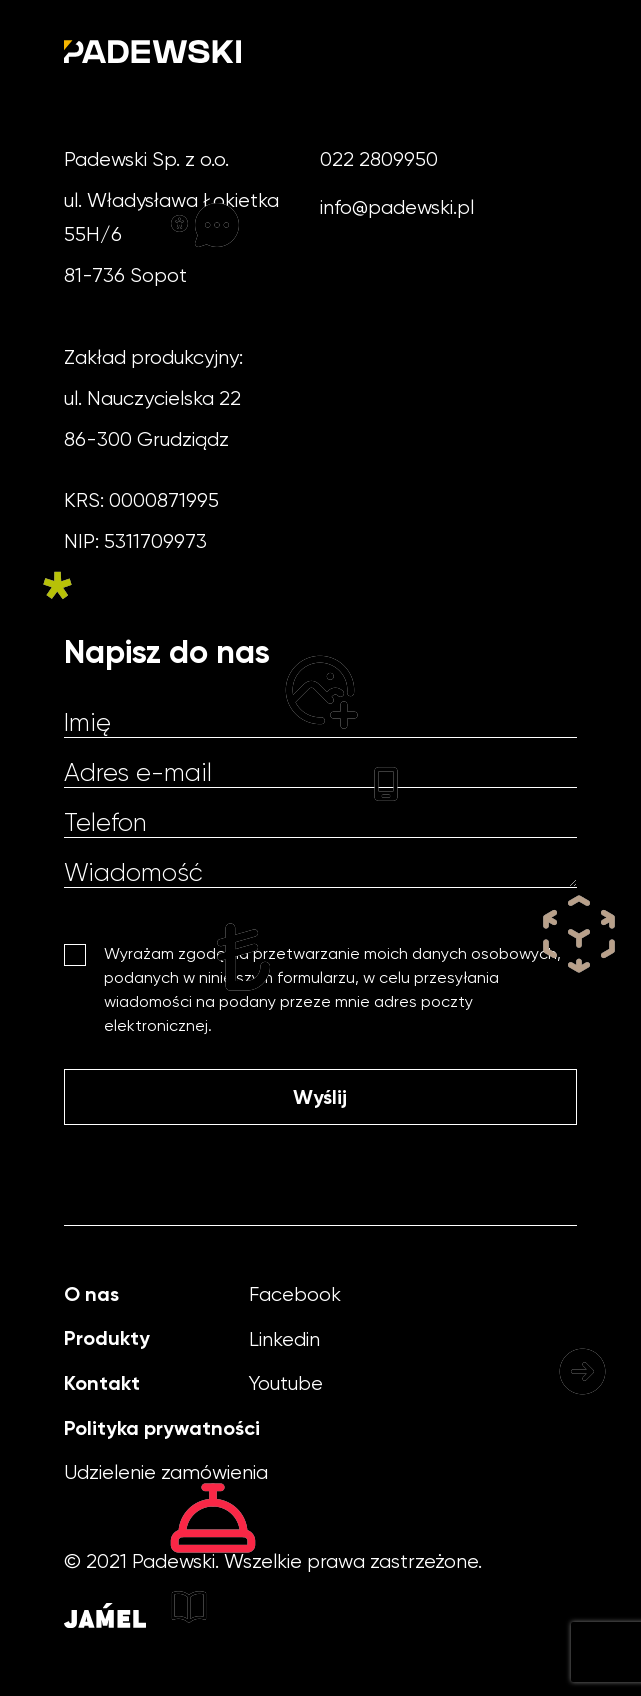 This screenshot has height=1696, width=641. What do you see at coordinates (320, 690) in the screenshot?
I see `add a new photo to your collection` at bounding box center [320, 690].